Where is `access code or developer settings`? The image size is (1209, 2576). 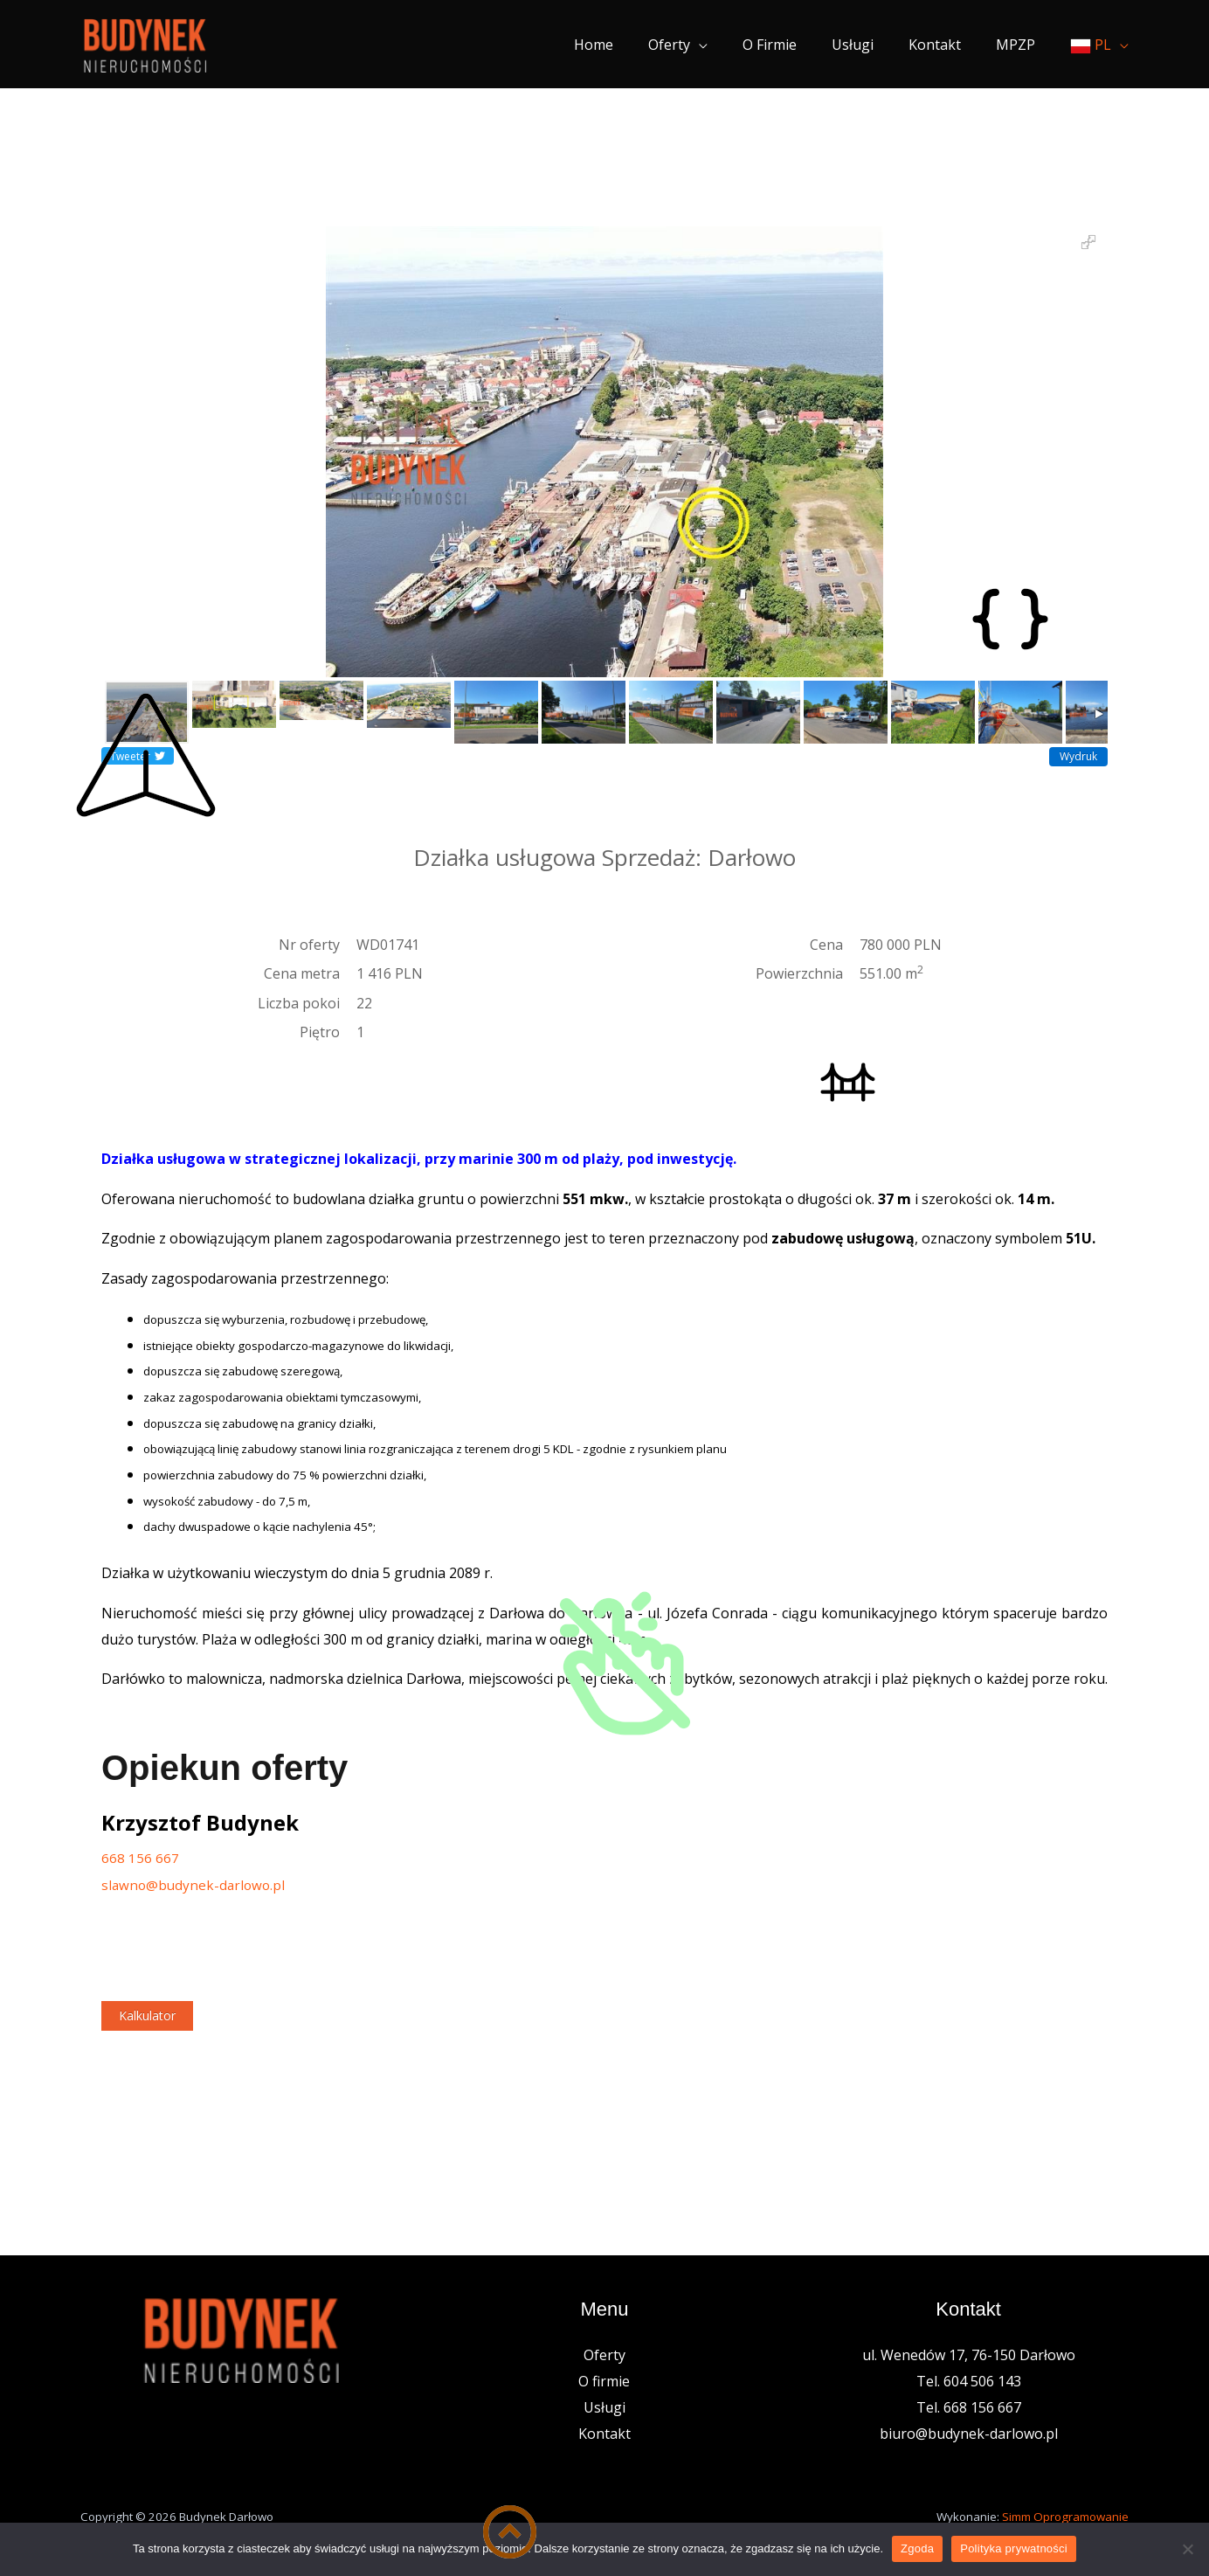 access code or developer settings is located at coordinates (1010, 619).